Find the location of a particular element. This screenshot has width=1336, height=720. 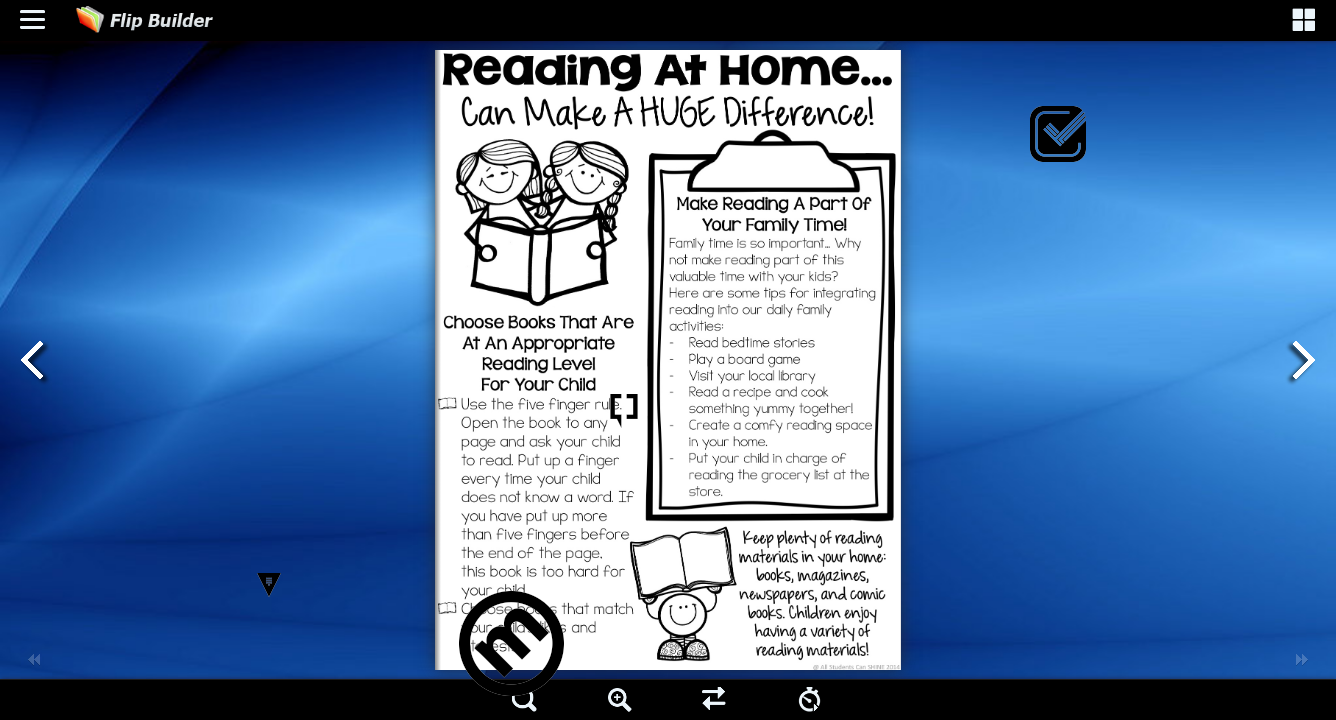

open the trakt app is located at coordinates (1058, 134).